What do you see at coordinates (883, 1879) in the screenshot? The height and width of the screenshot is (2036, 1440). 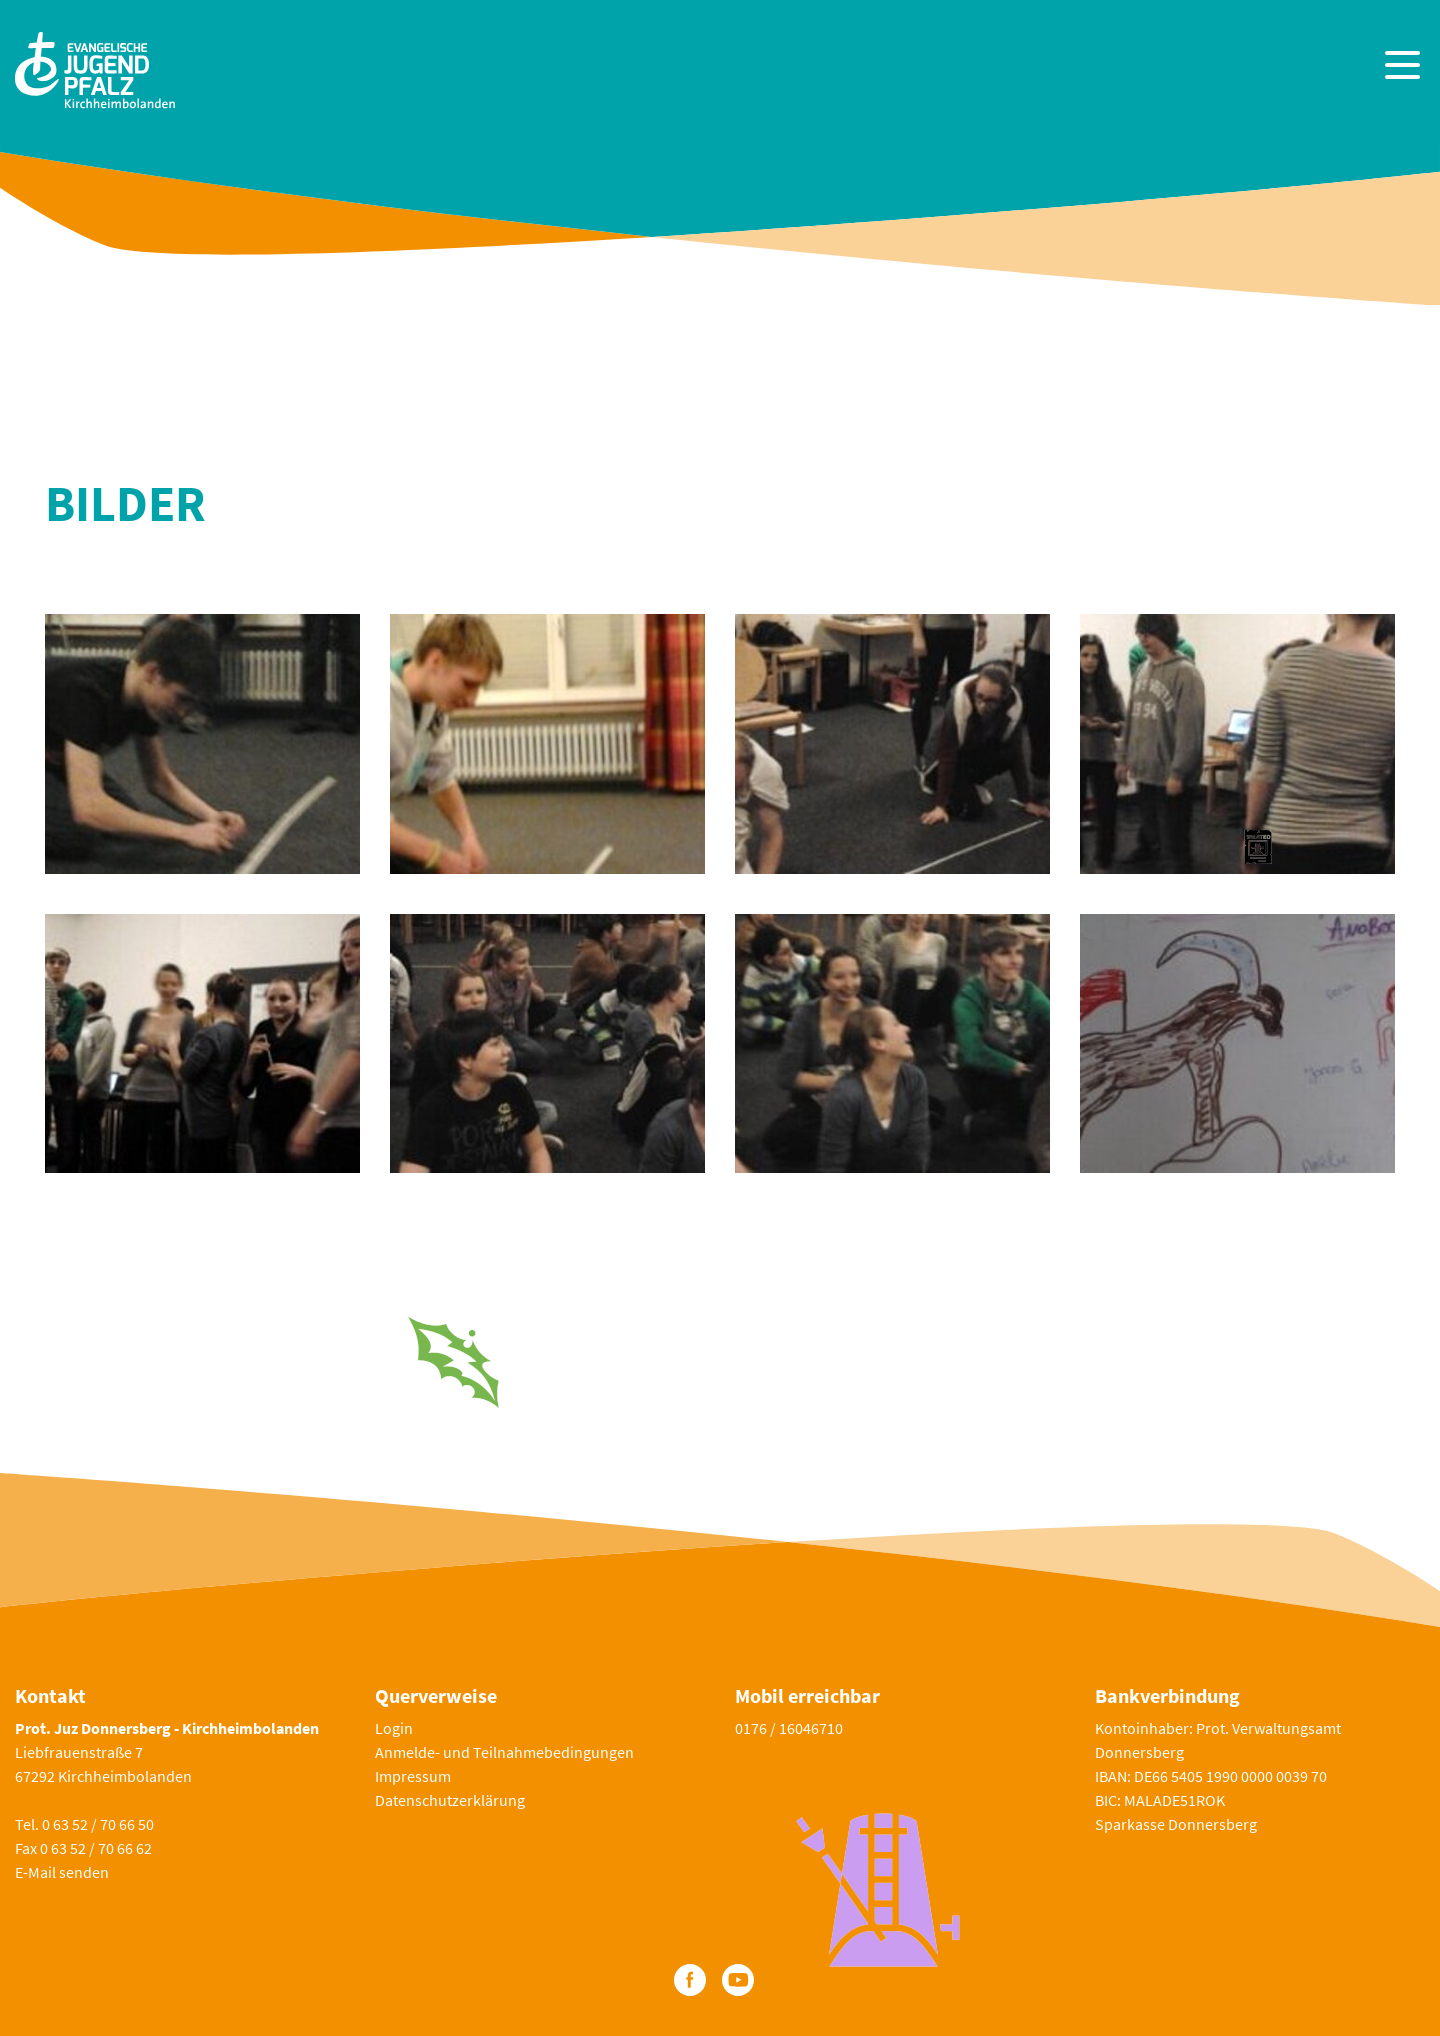 I see `set tempo or timing for music playback` at bounding box center [883, 1879].